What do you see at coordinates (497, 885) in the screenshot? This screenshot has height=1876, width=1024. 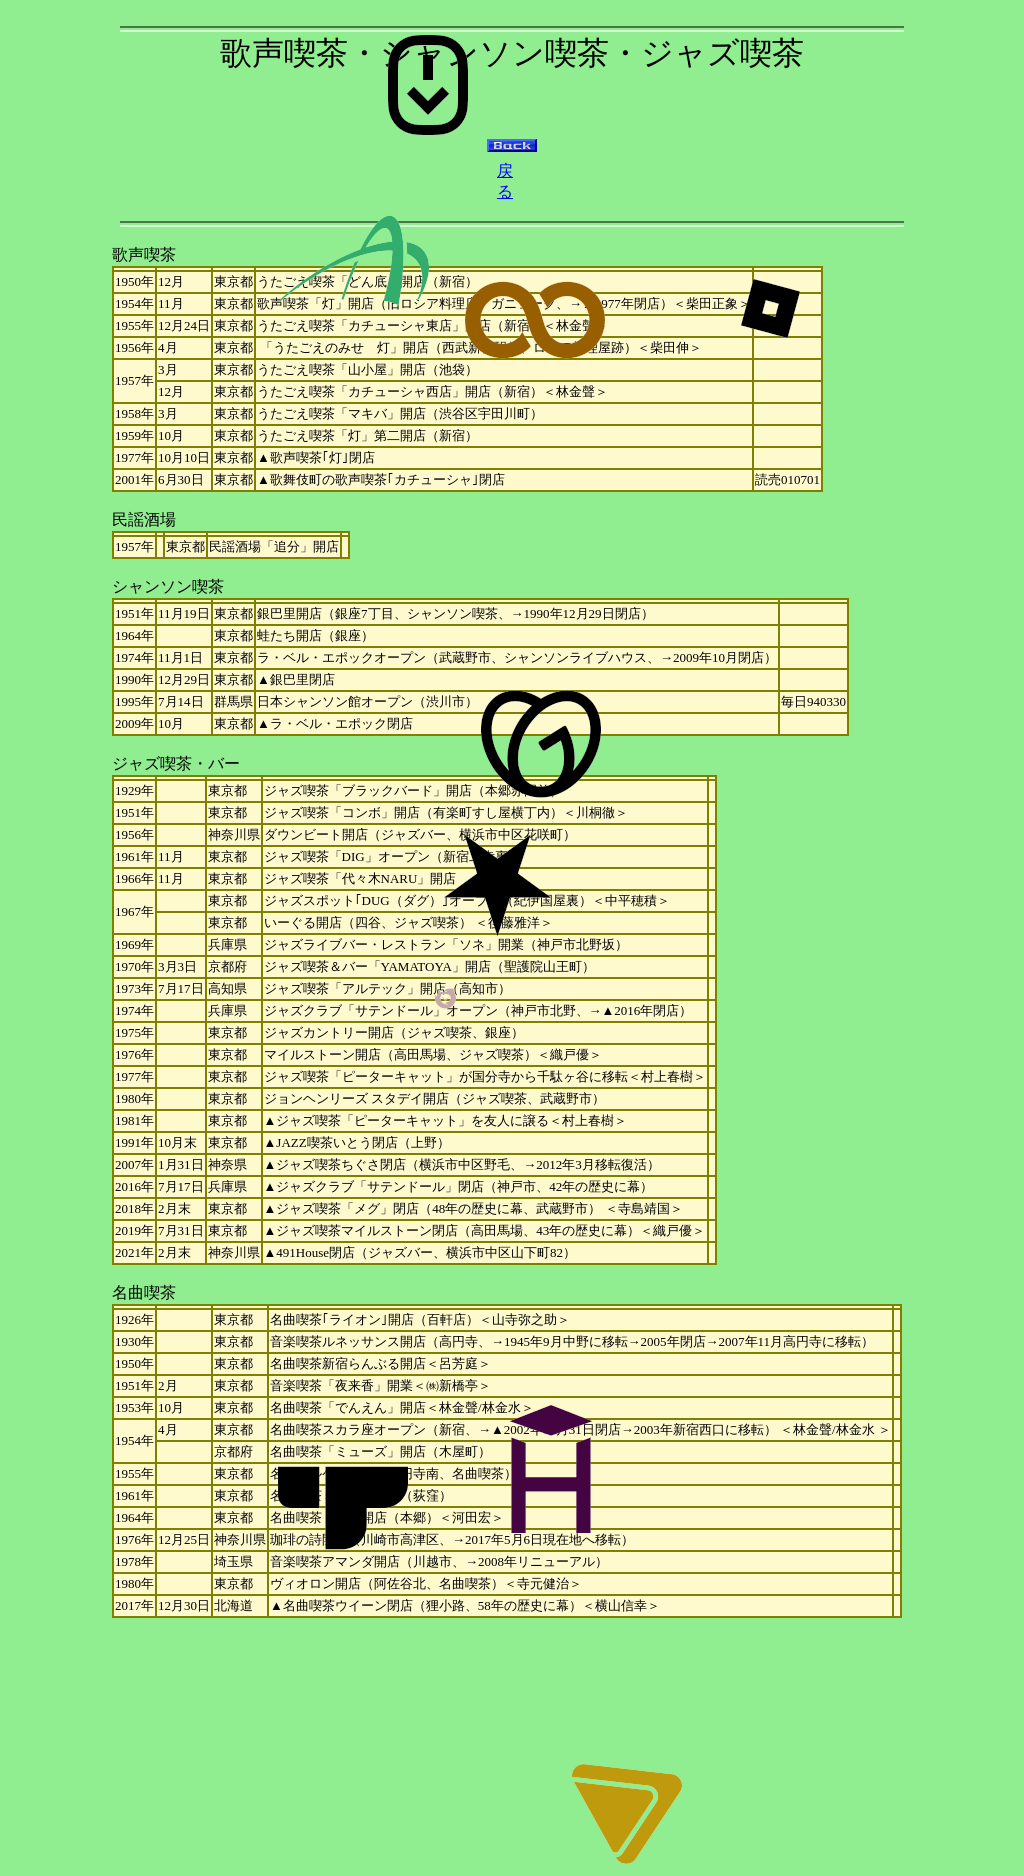 I see `open the Nebula streaming app` at bounding box center [497, 885].